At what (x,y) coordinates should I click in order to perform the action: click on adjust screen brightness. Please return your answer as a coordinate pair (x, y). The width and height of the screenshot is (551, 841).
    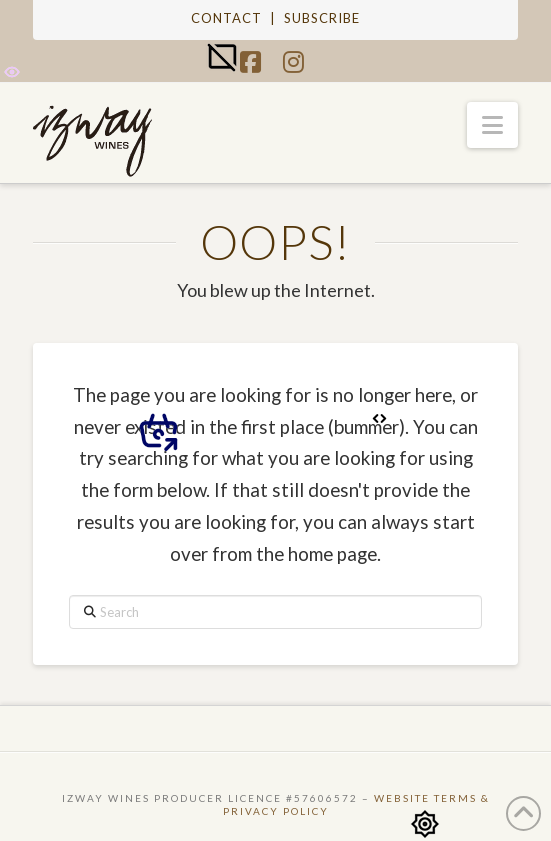
    Looking at the image, I should click on (425, 824).